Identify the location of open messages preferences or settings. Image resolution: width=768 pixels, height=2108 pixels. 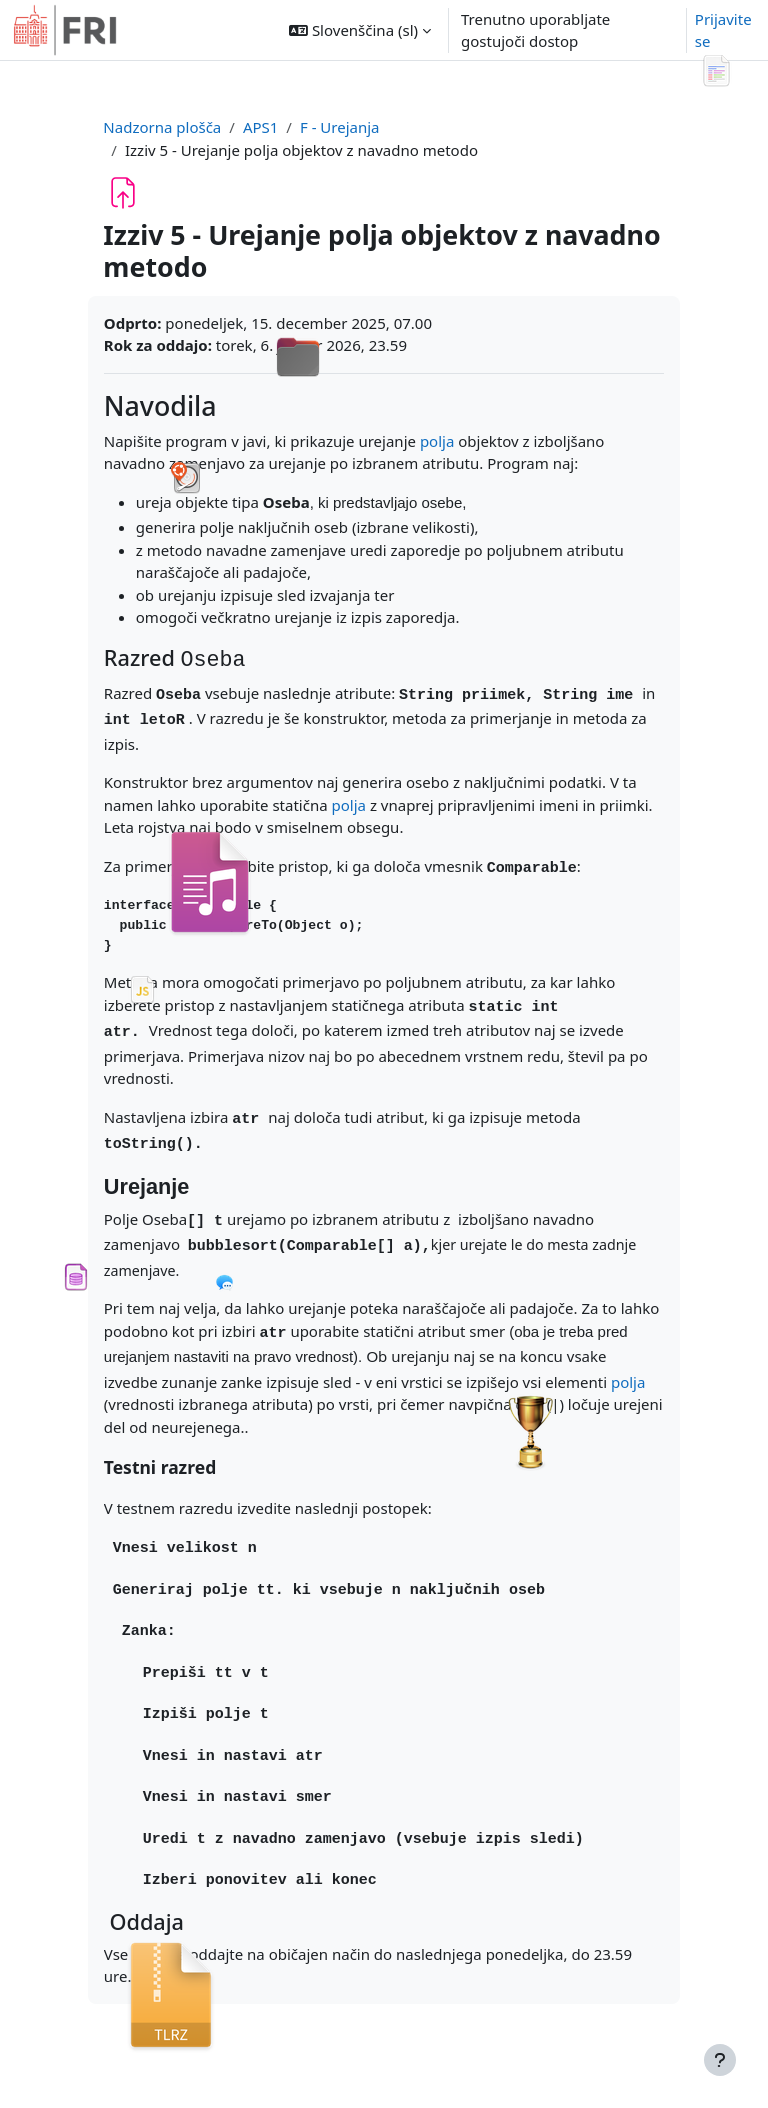
(224, 1282).